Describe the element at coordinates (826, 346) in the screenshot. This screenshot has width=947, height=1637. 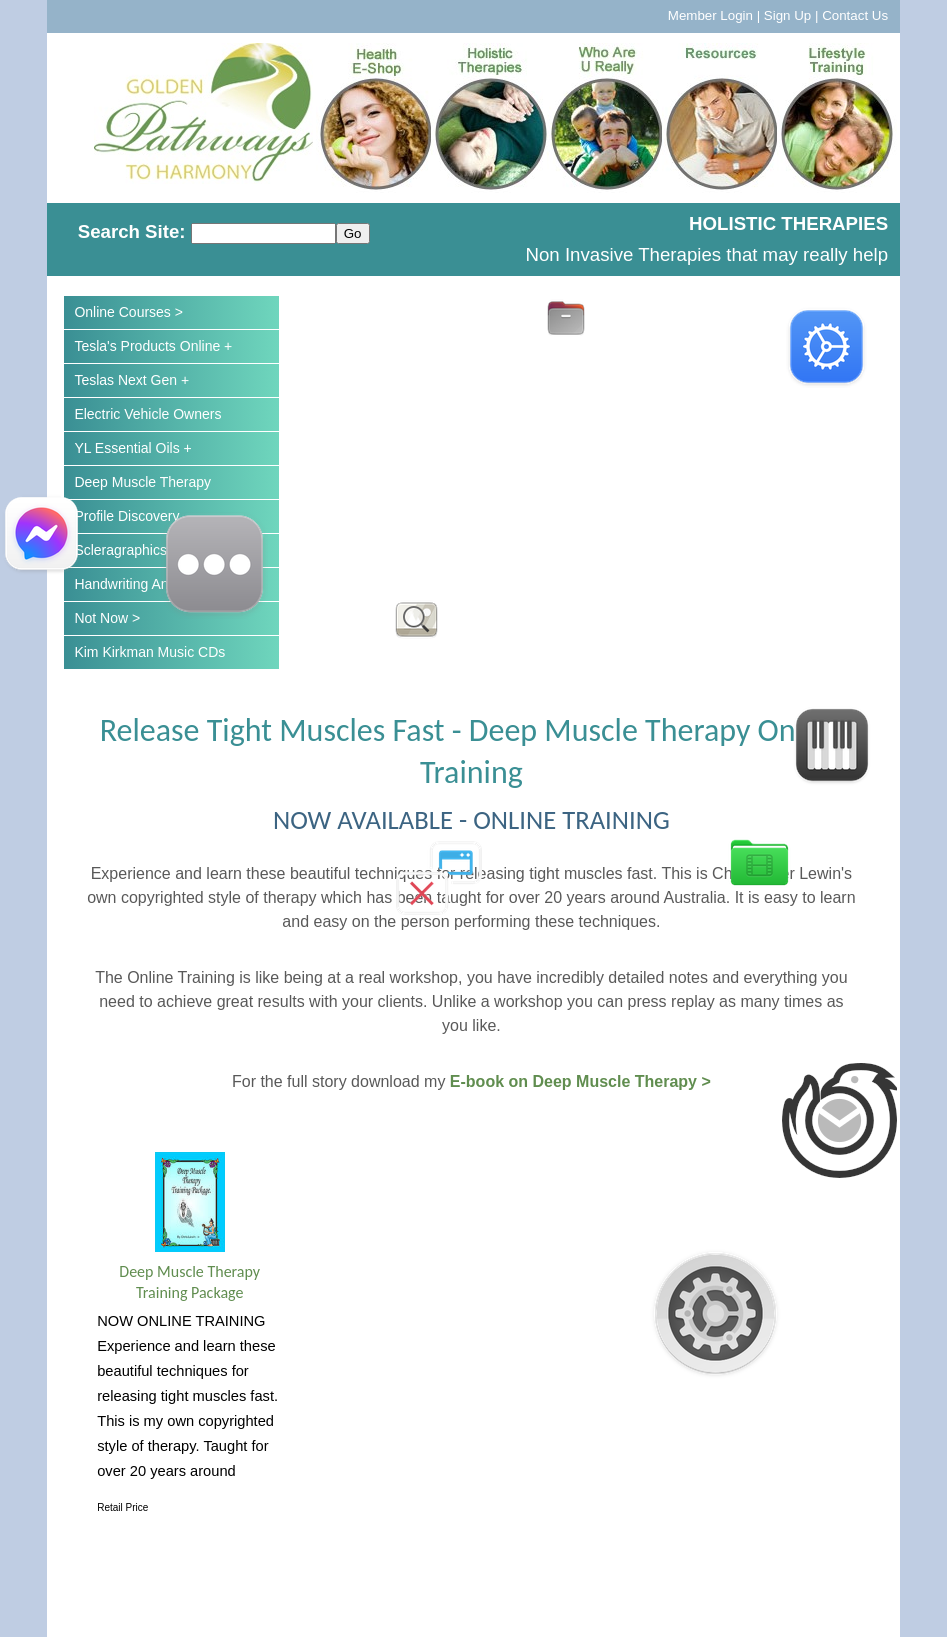
I see `access system settings and preferences` at that location.